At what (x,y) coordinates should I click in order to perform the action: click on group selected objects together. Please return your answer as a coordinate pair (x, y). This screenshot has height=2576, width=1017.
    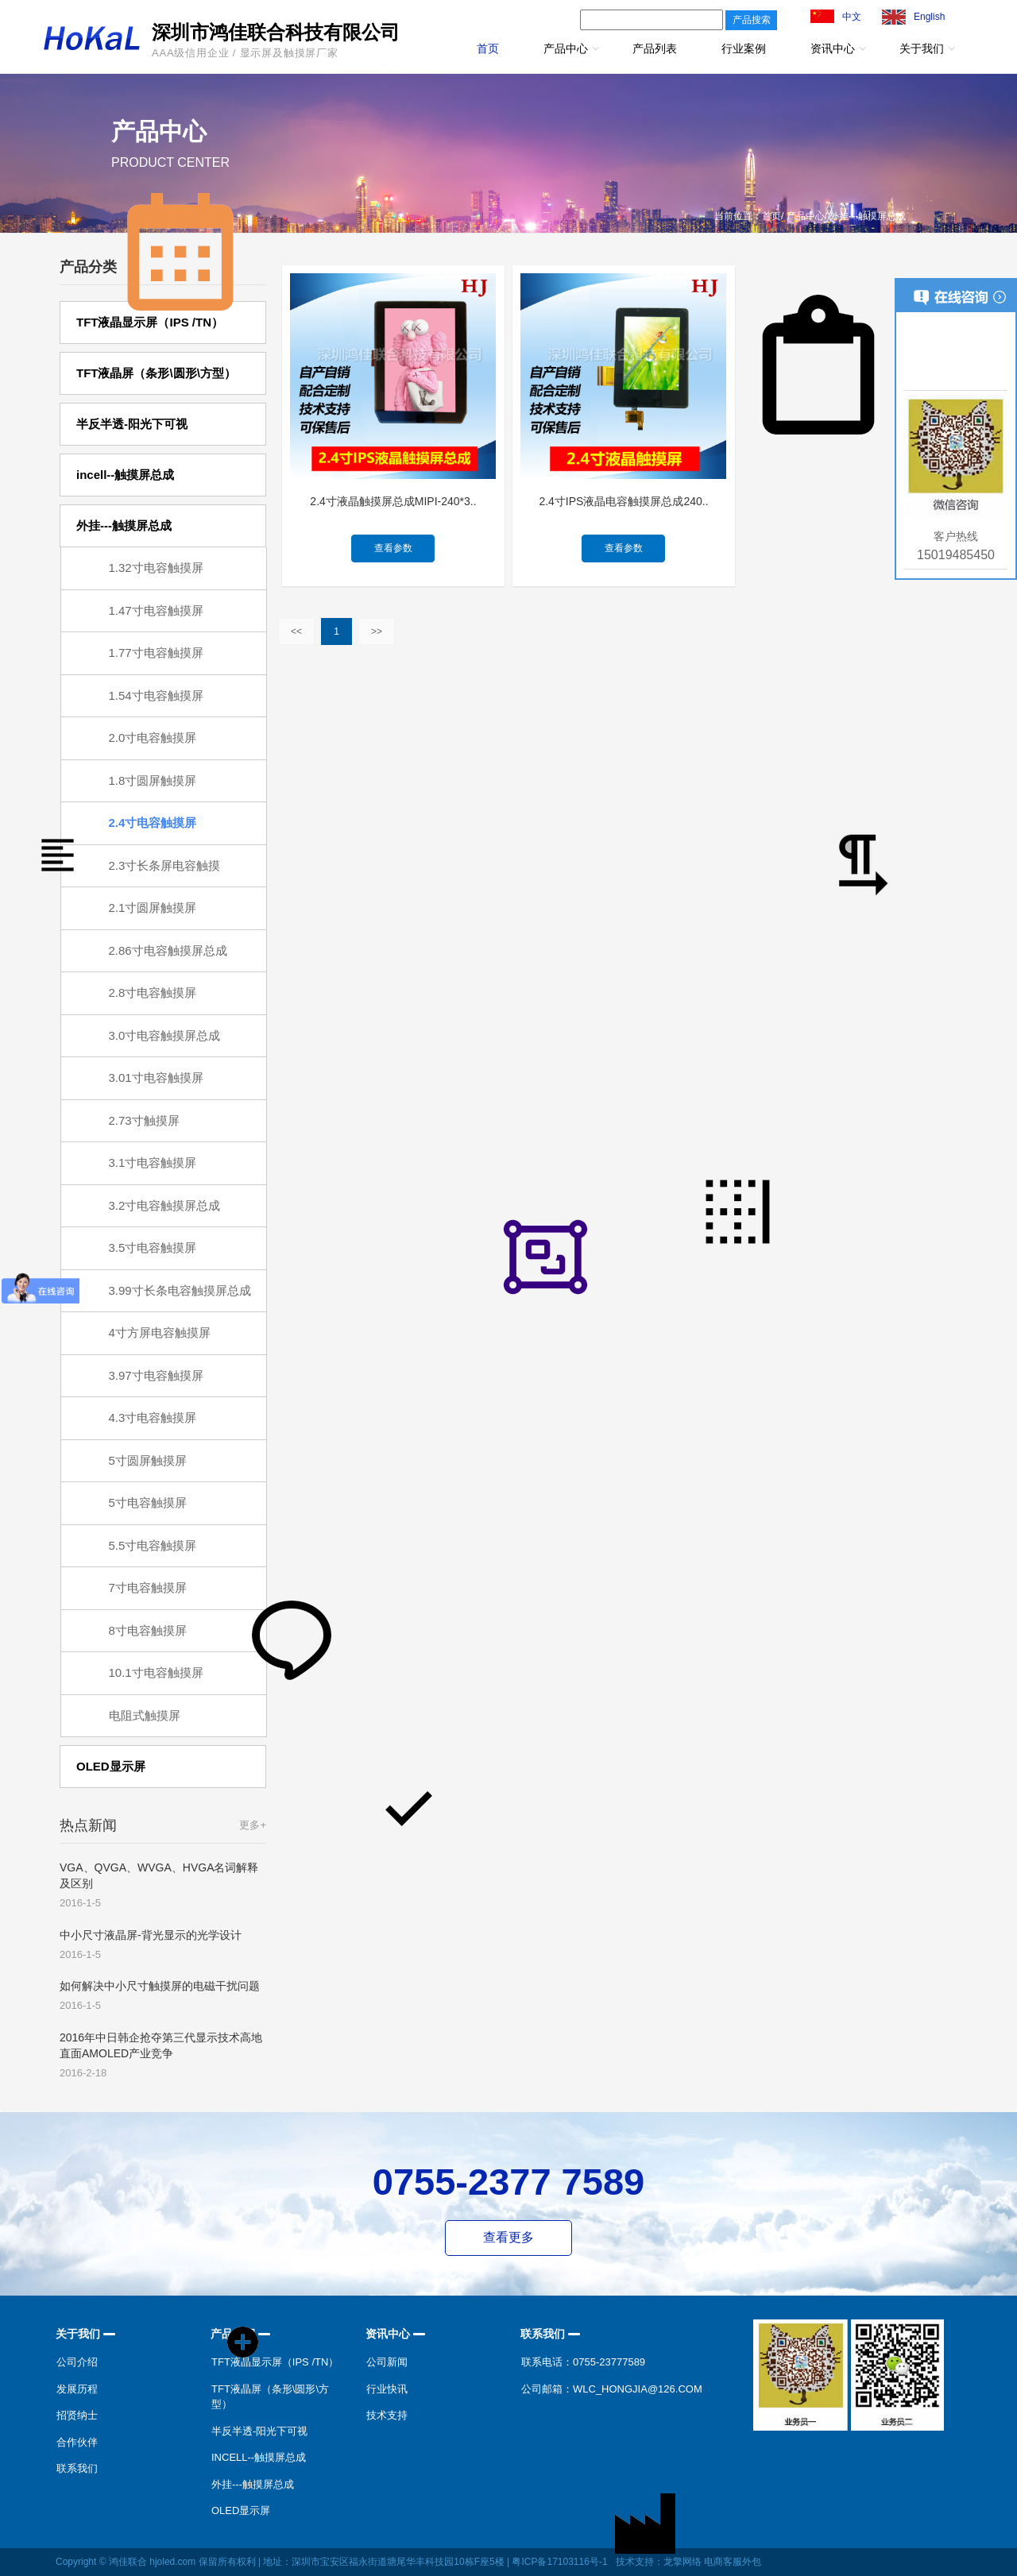
    Looking at the image, I should click on (545, 1257).